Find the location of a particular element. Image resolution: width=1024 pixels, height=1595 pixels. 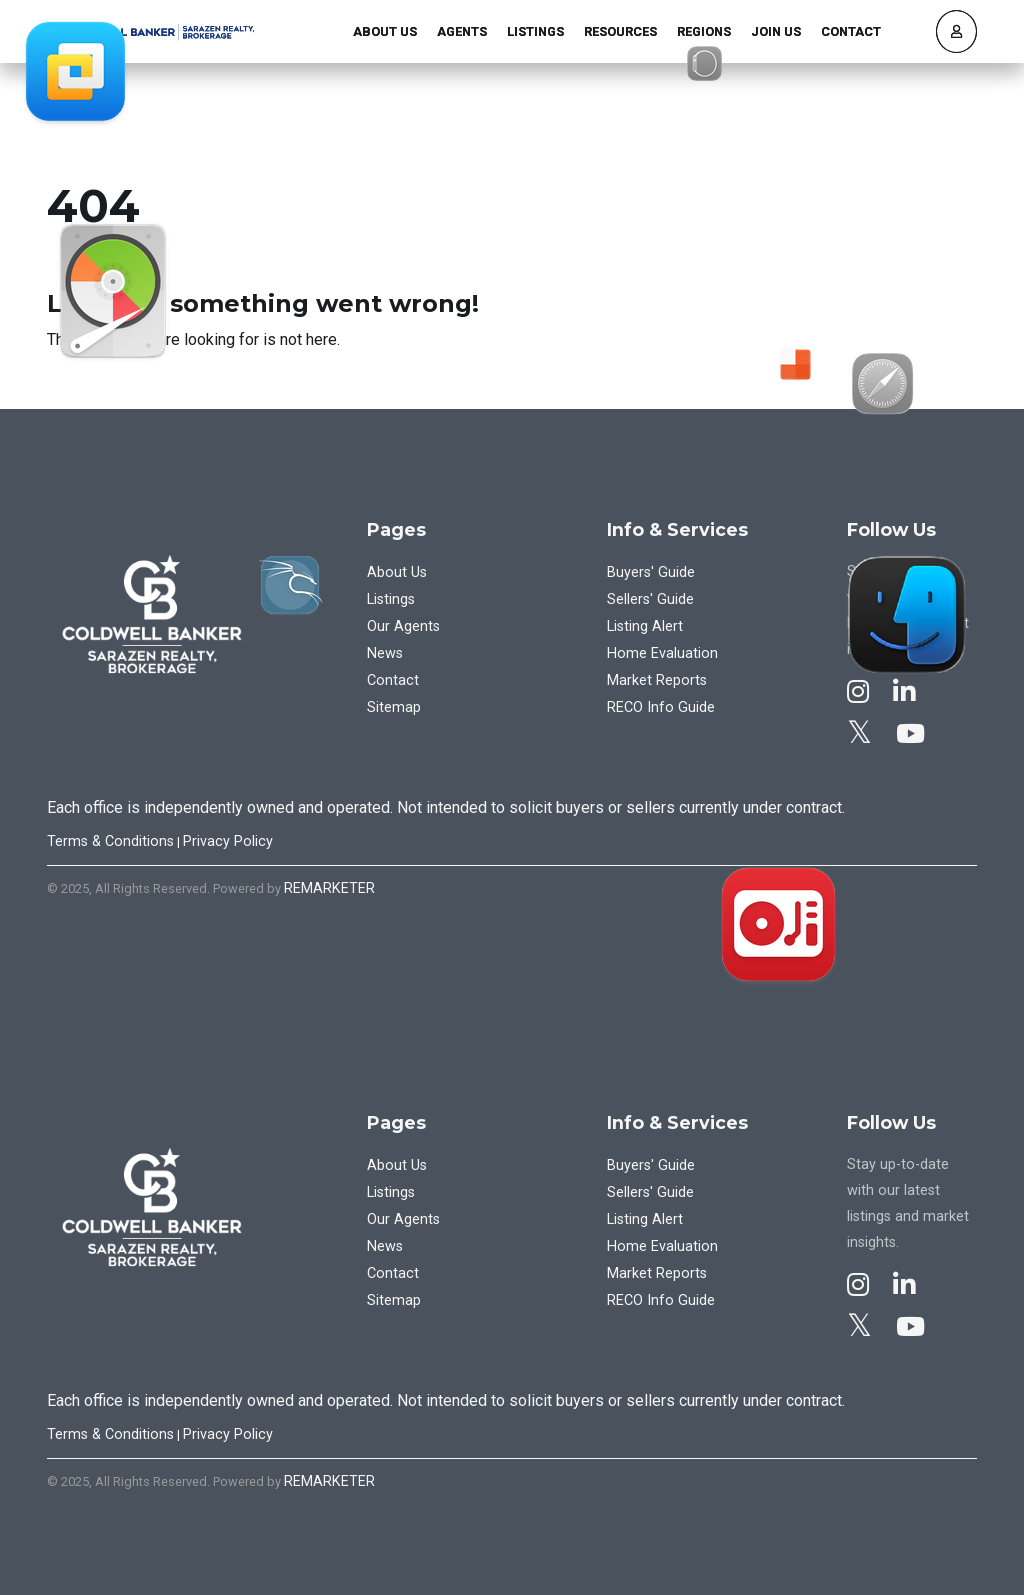

open Finder to browse files and folders is located at coordinates (907, 615).